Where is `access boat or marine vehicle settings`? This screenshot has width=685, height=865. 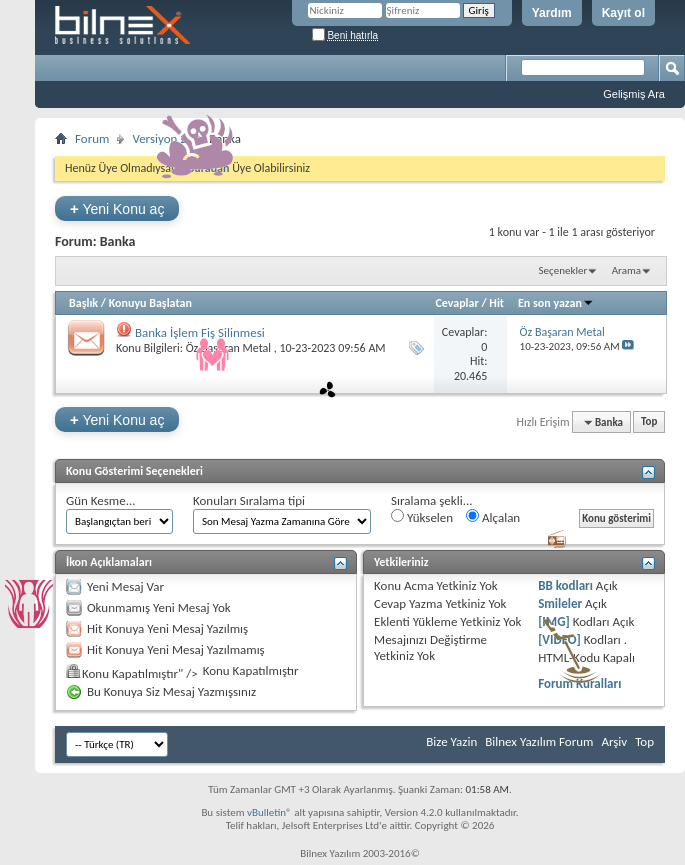 access boat or marine vehicle settings is located at coordinates (327, 389).